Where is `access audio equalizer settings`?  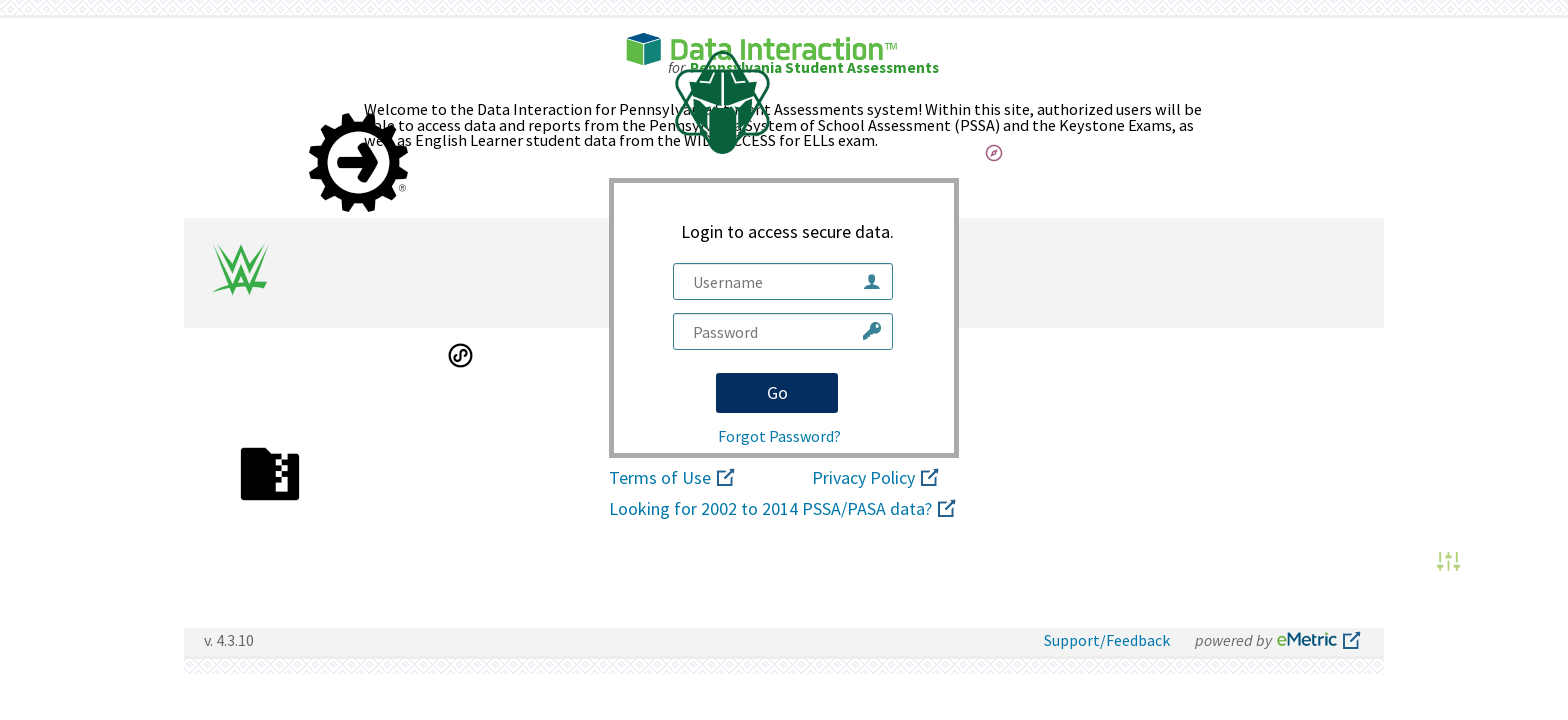 access audio equalizer settings is located at coordinates (1448, 561).